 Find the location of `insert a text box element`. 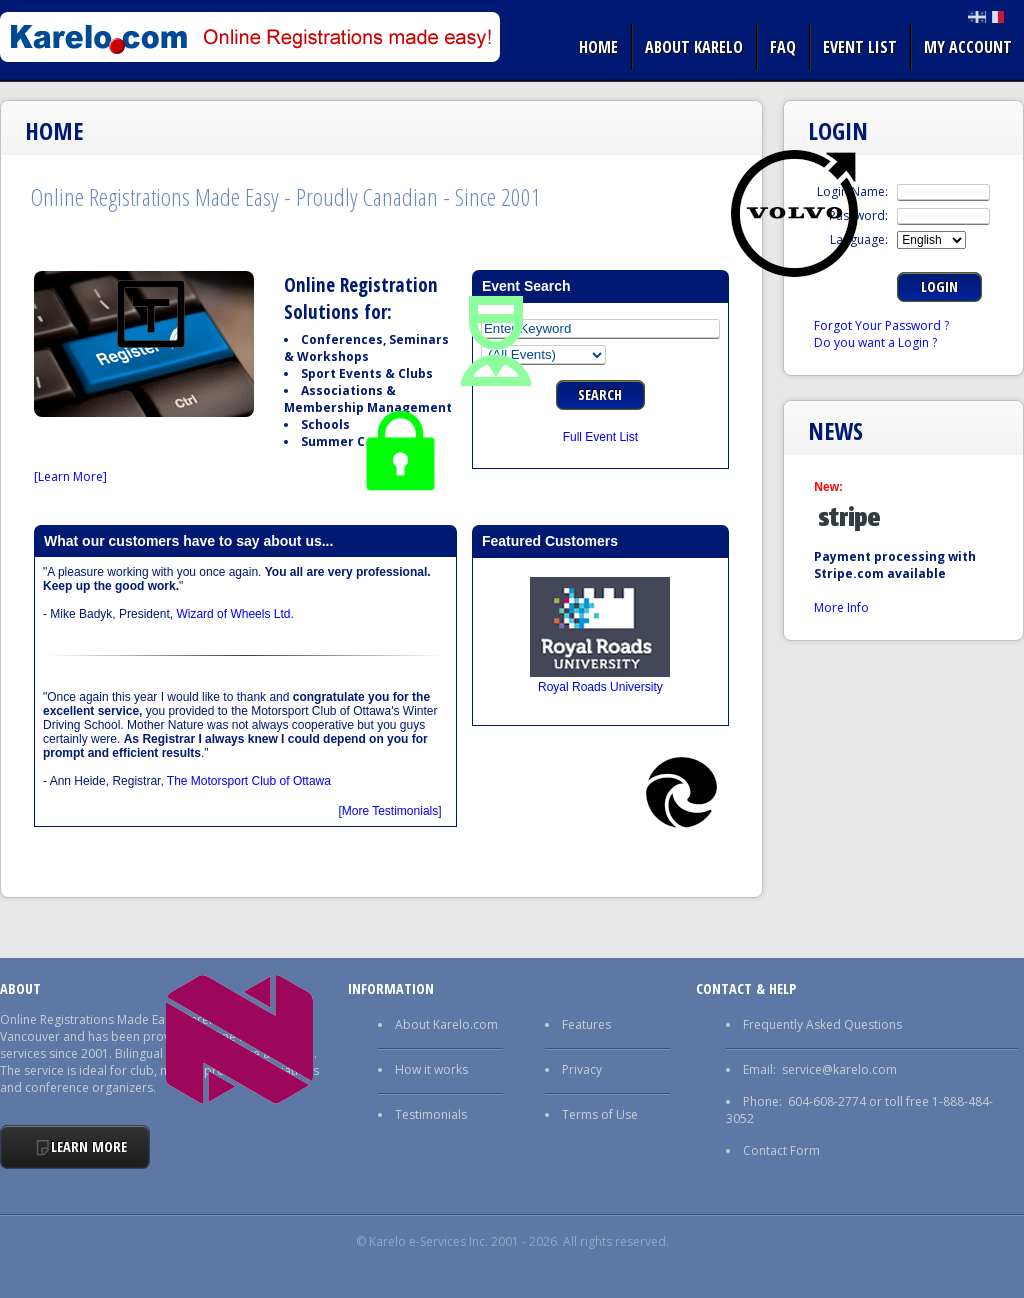

insert a text box element is located at coordinates (151, 314).